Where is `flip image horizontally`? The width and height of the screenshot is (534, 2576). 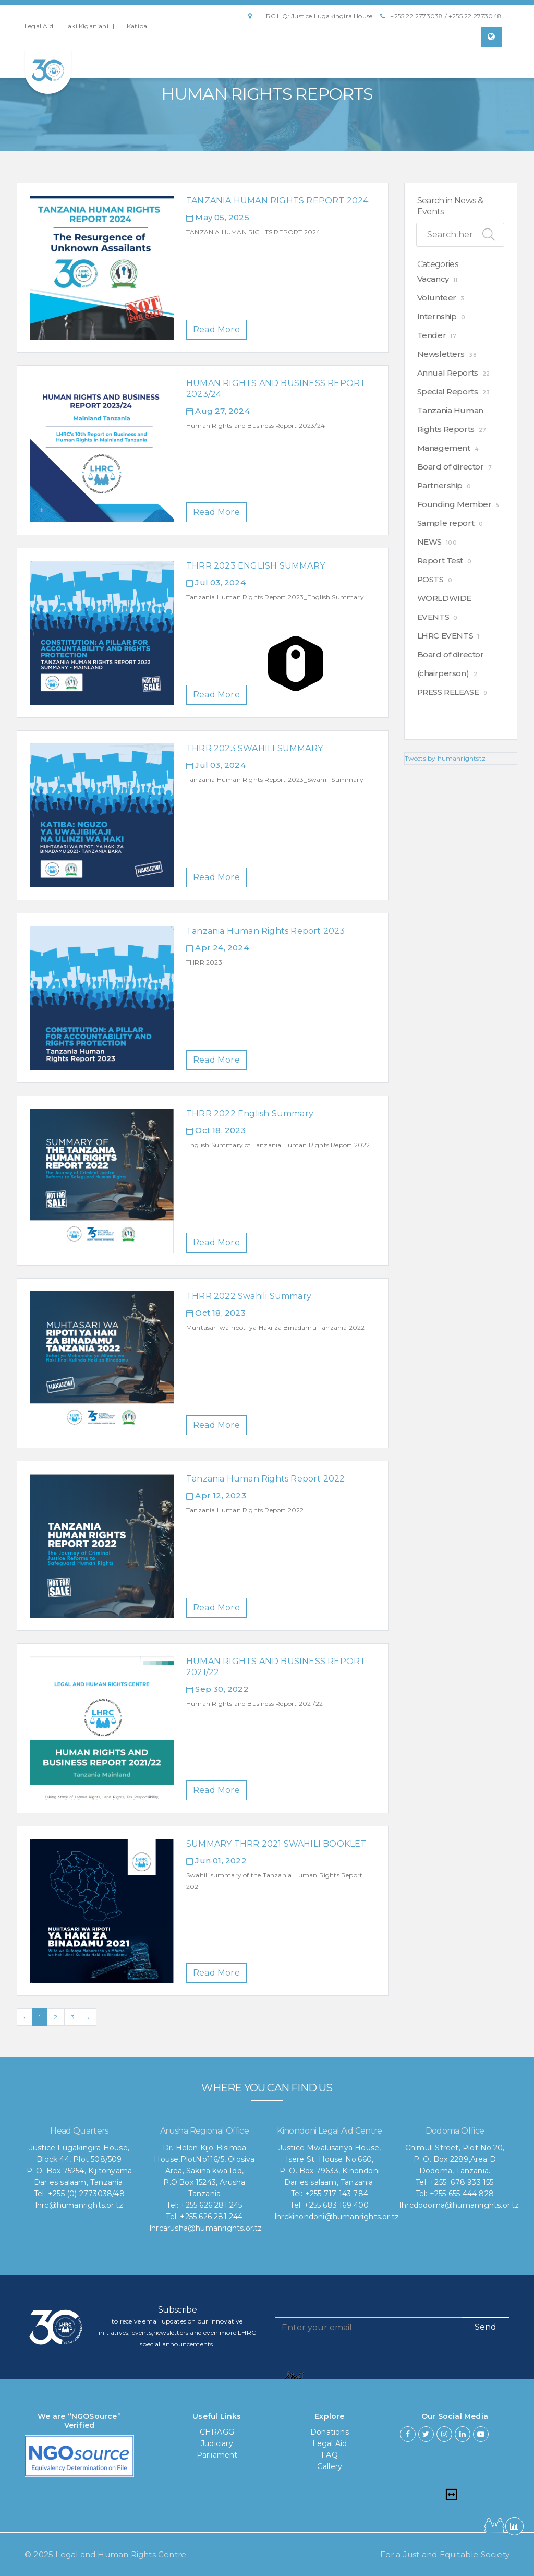 flip image horizontally is located at coordinates (451, 2494).